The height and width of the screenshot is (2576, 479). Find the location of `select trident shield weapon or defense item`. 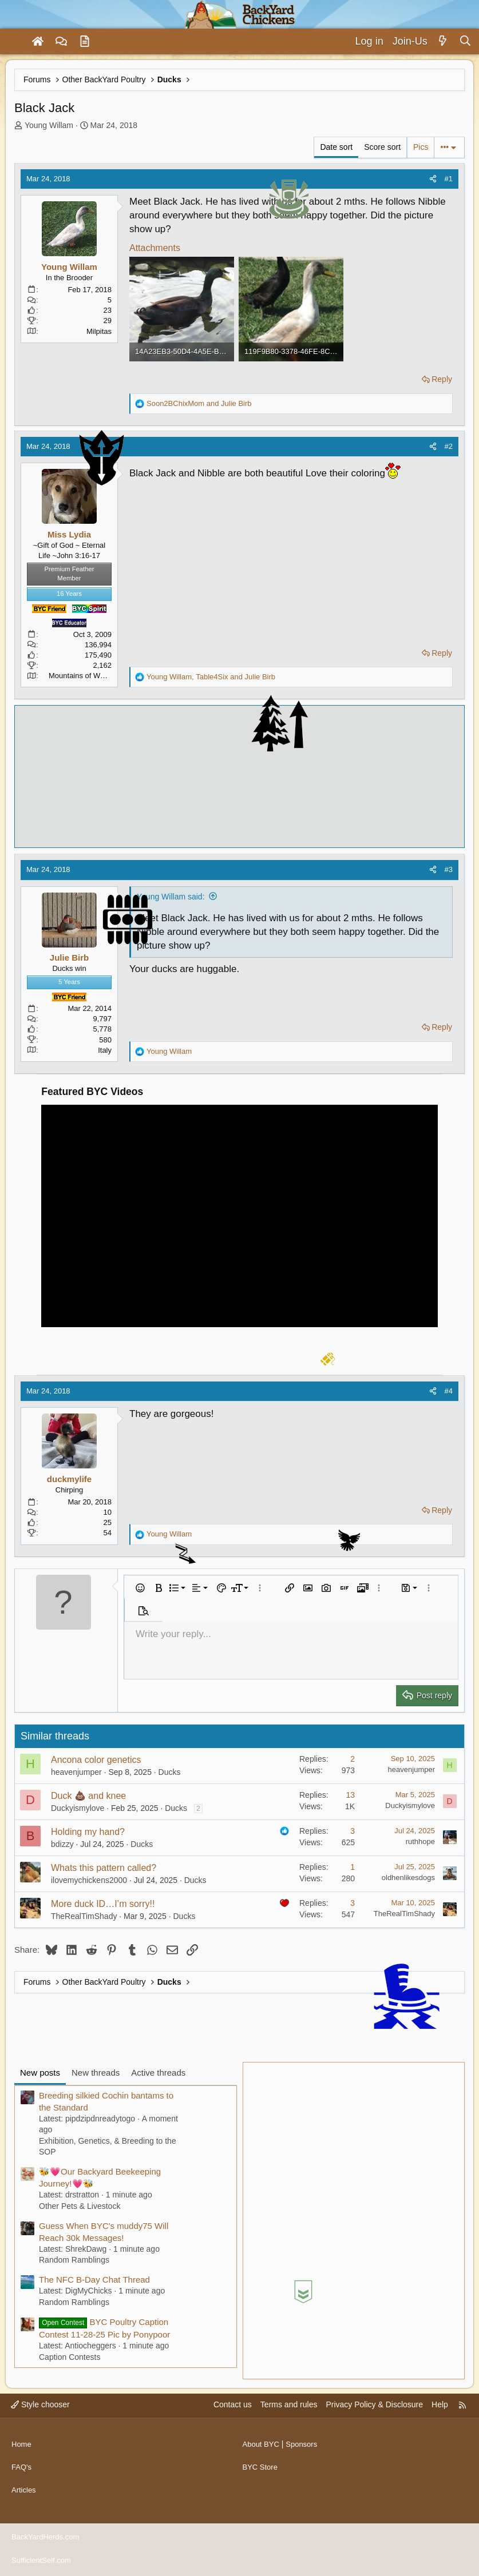

select trident shield weapon or defense item is located at coordinates (101, 457).